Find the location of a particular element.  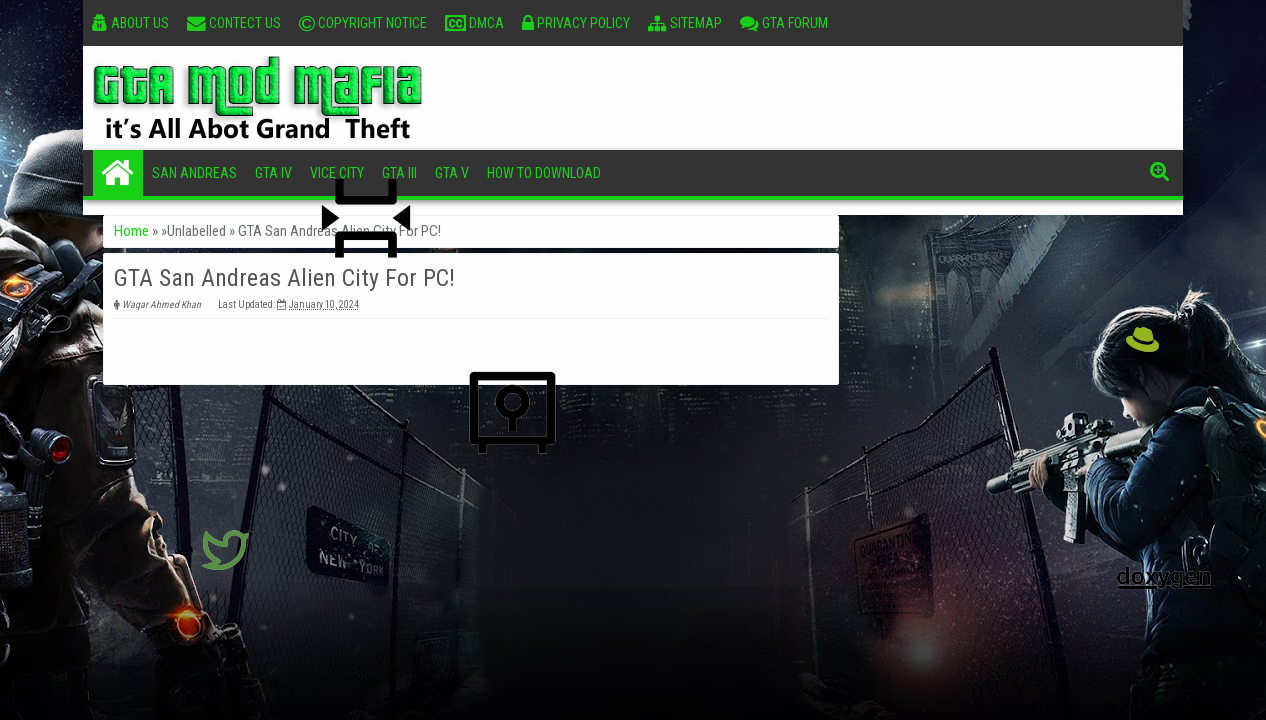

link to Doxygen documentation generator is located at coordinates (1164, 578).